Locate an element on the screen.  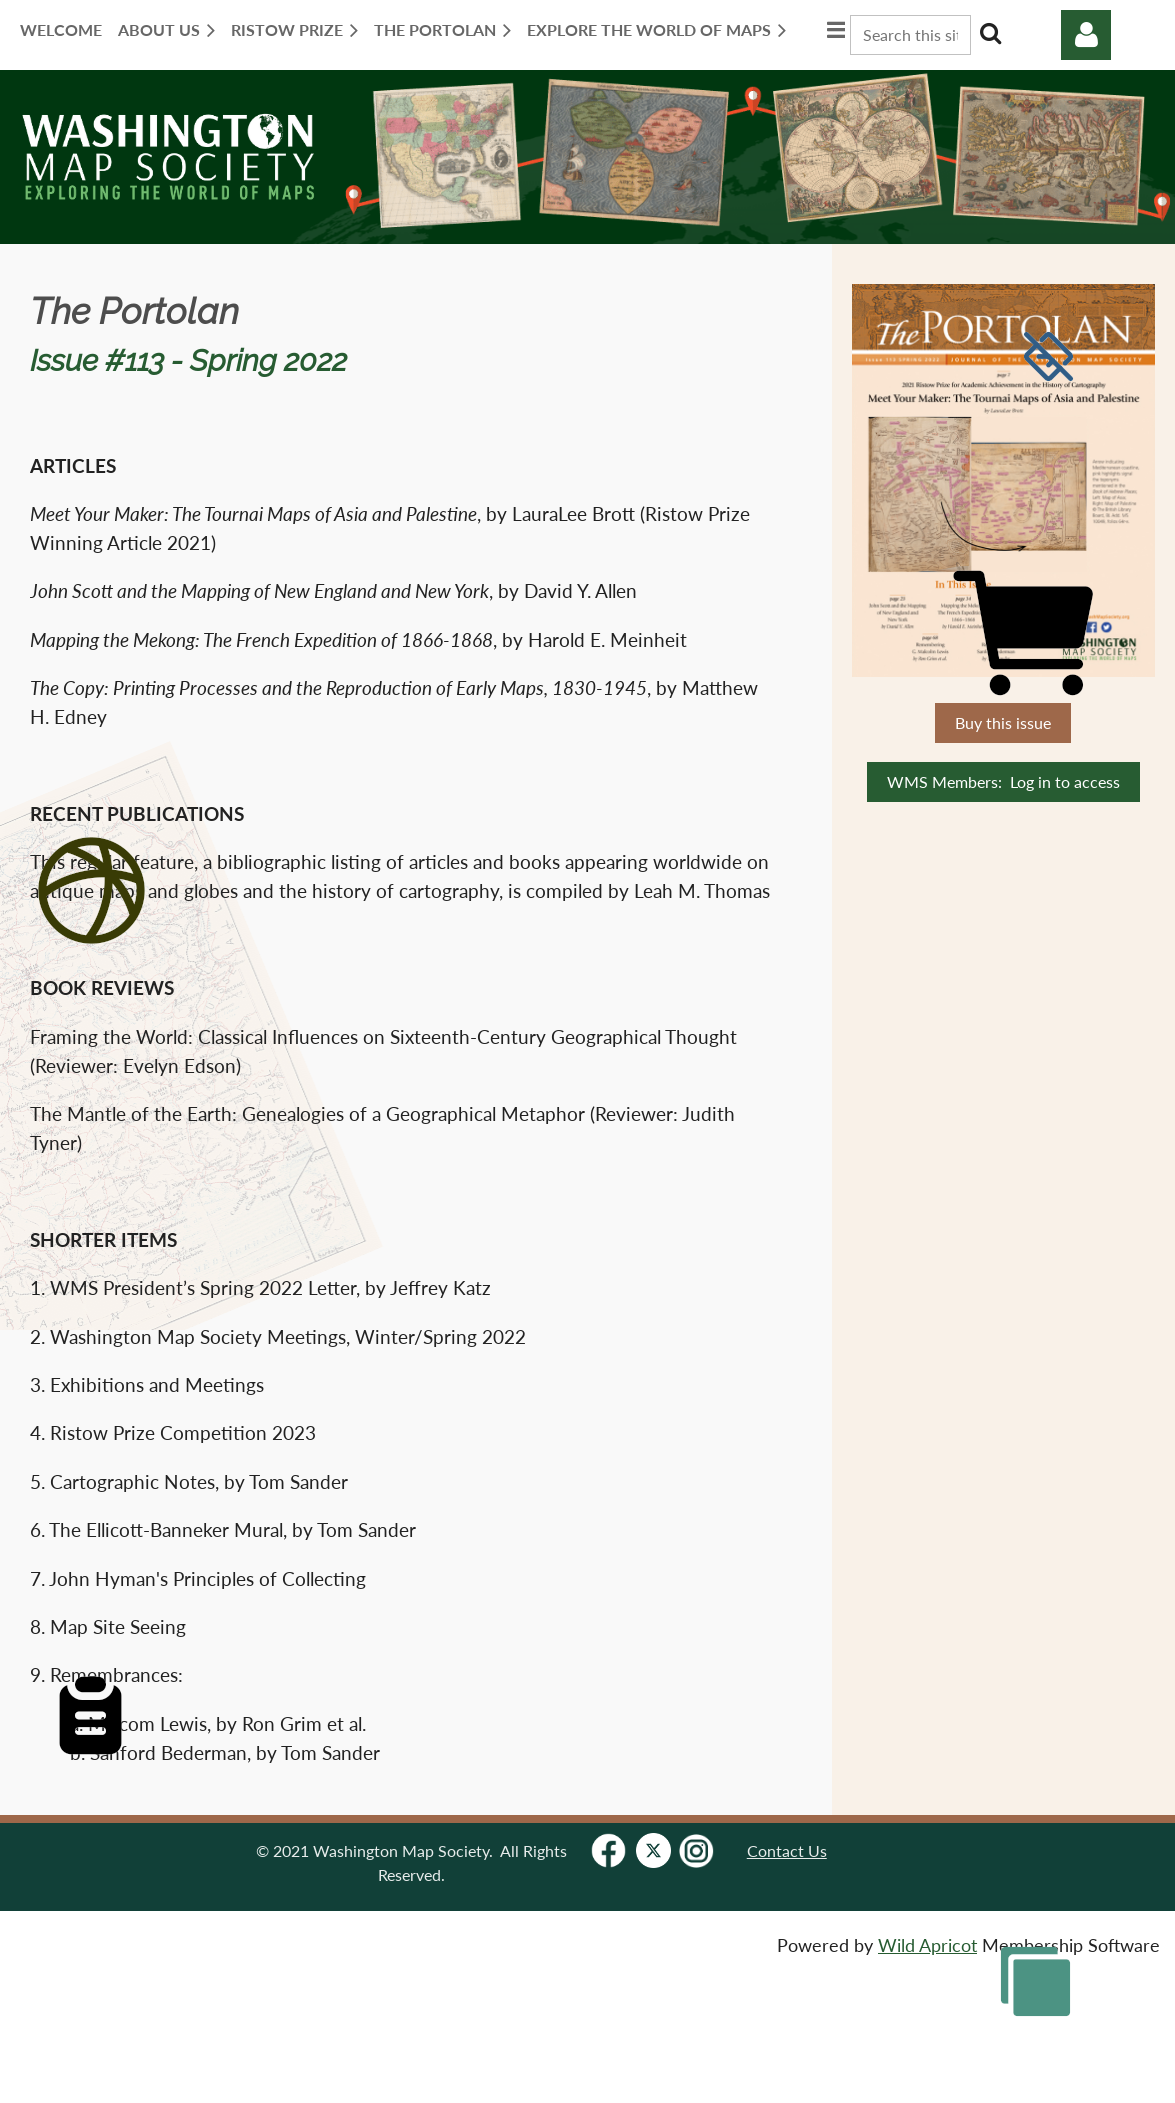
navigation or directions unavailable is located at coordinates (1048, 356).